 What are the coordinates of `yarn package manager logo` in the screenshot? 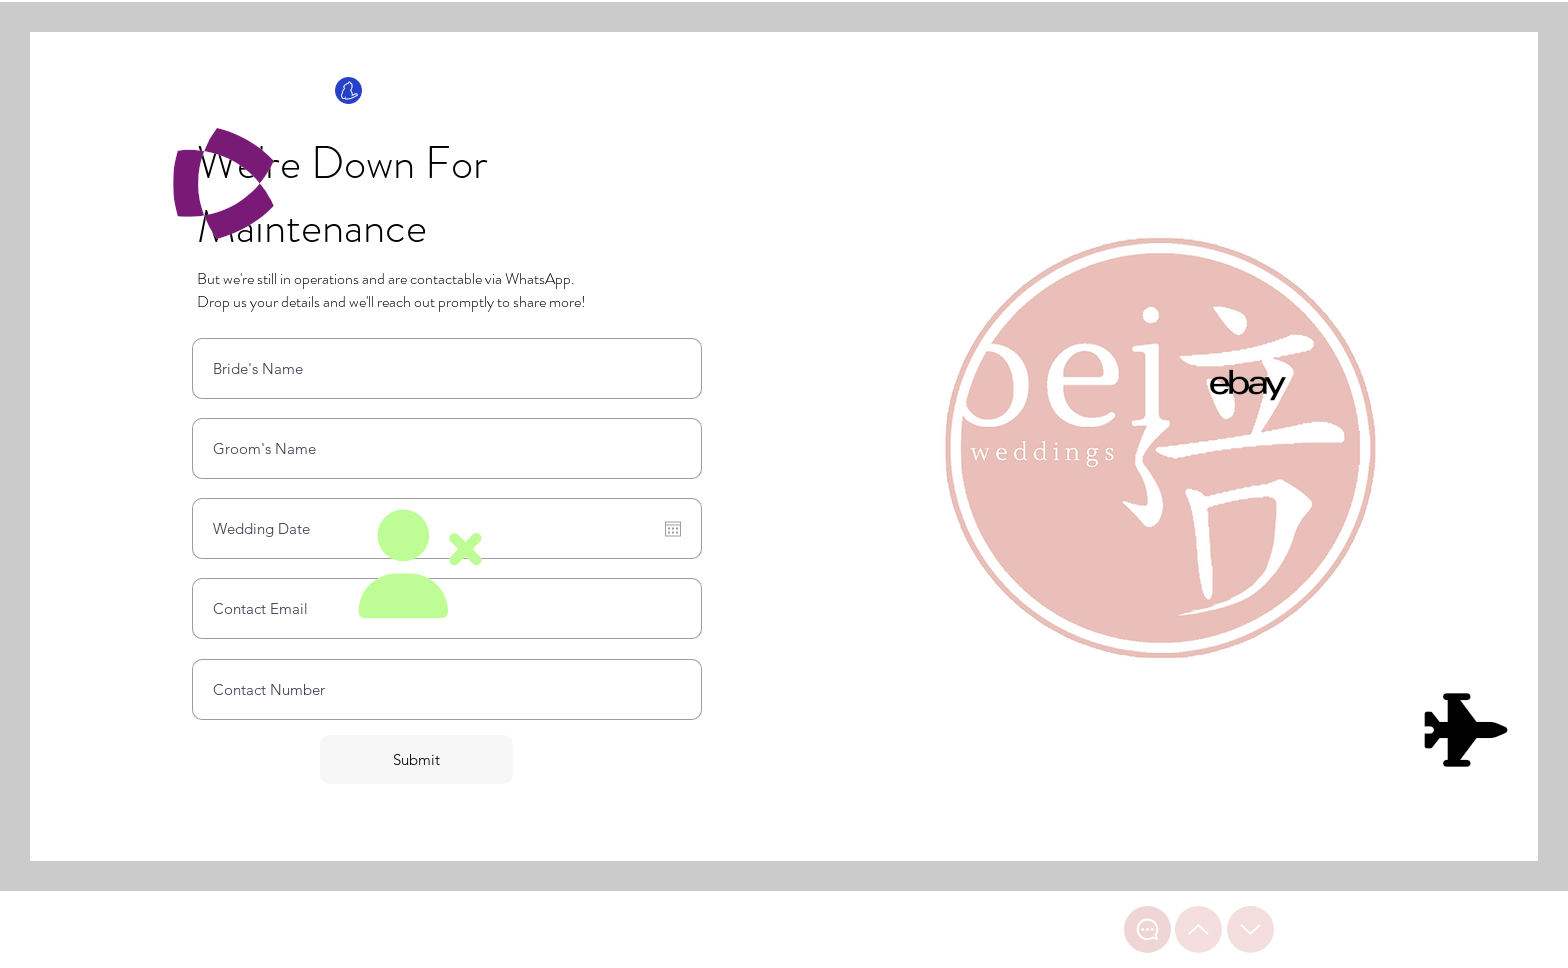 It's located at (348, 90).